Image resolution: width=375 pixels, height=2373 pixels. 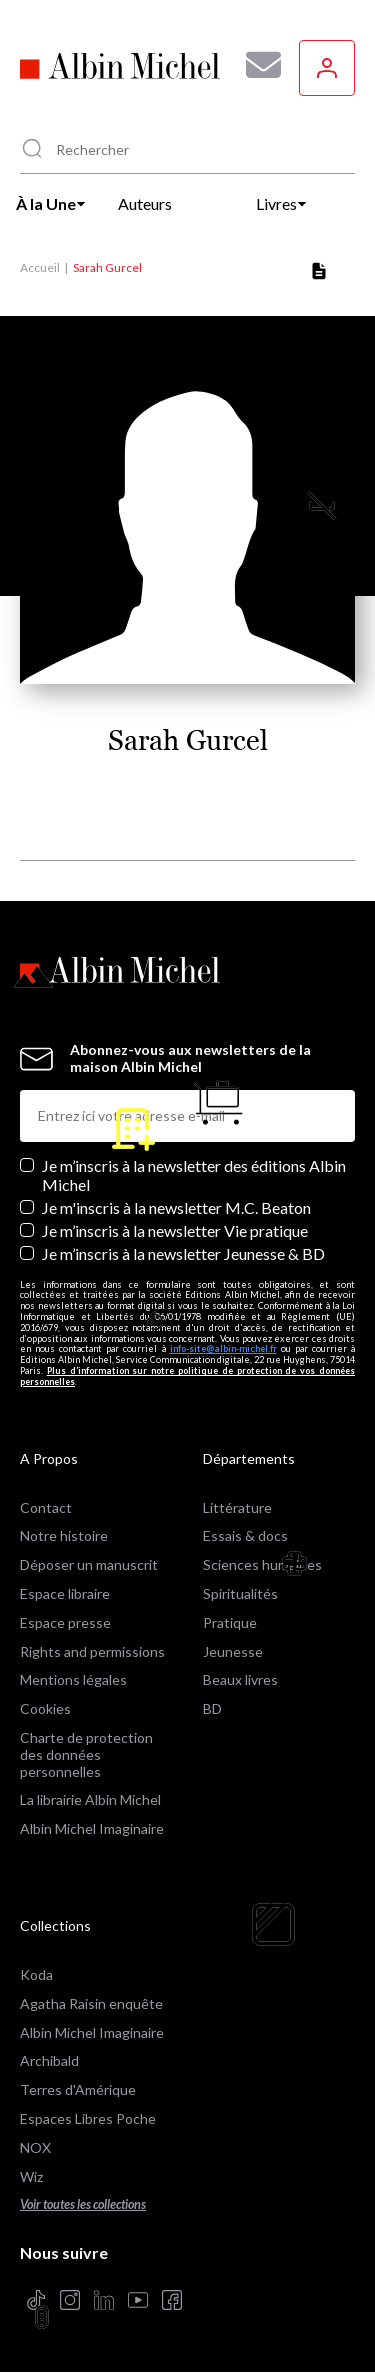 What do you see at coordinates (294, 1563) in the screenshot?
I see `open Slack workspace` at bounding box center [294, 1563].